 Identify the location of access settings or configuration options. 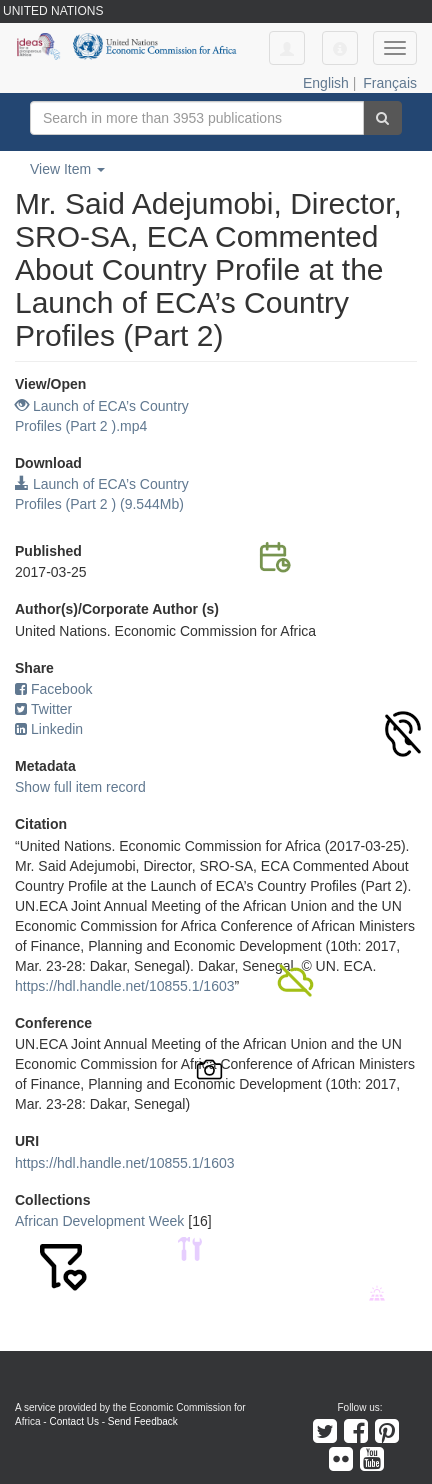
(190, 1249).